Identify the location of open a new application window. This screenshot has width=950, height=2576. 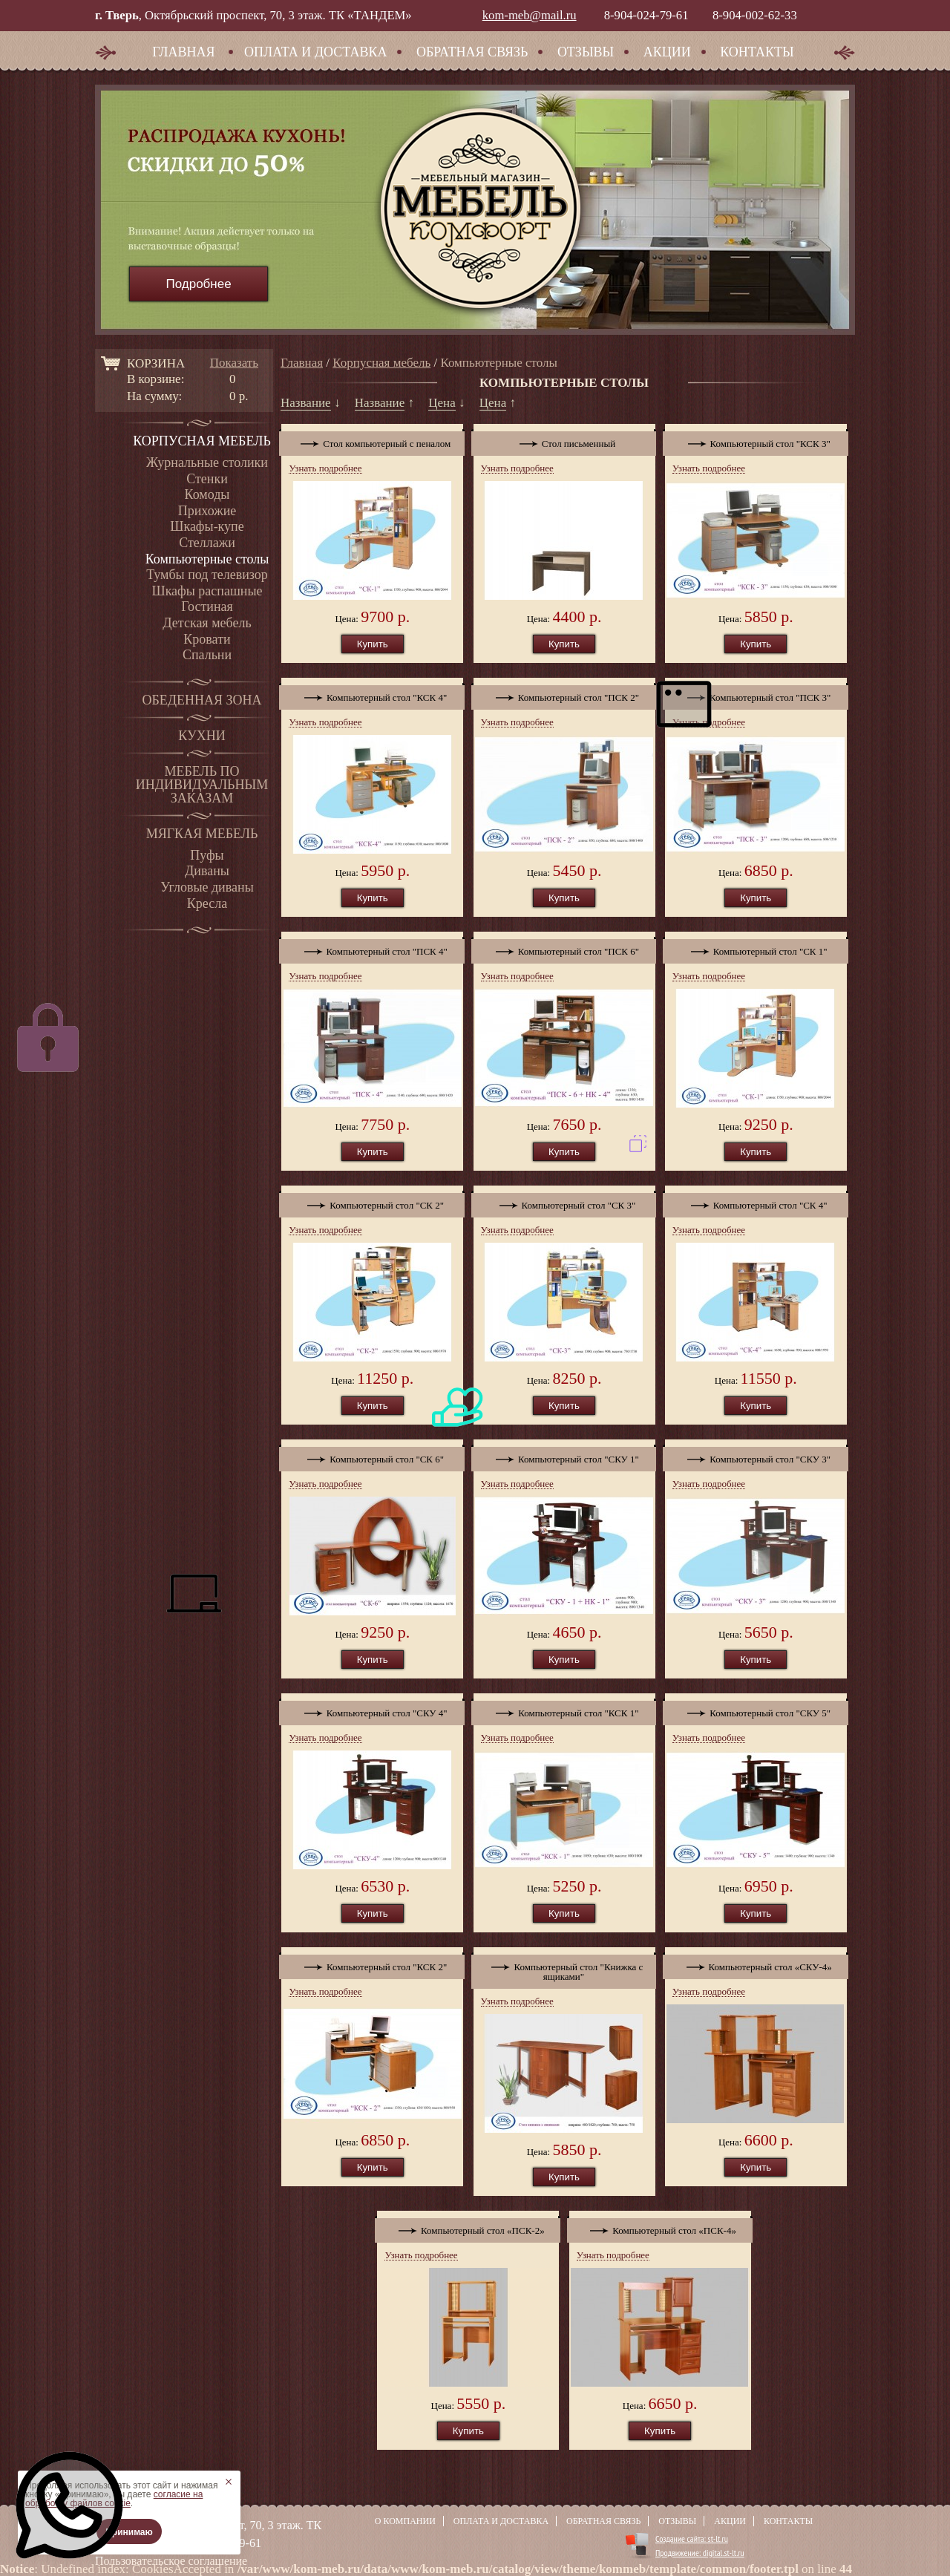
(684, 704).